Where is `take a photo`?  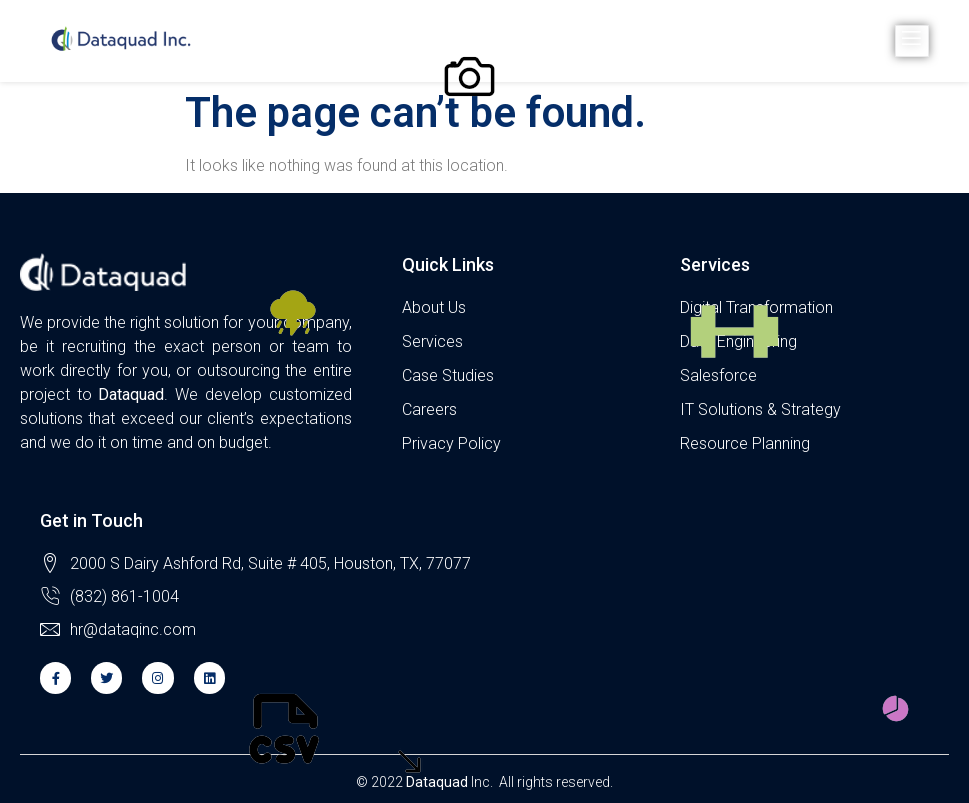
take a photo is located at coordinates (469, 76).